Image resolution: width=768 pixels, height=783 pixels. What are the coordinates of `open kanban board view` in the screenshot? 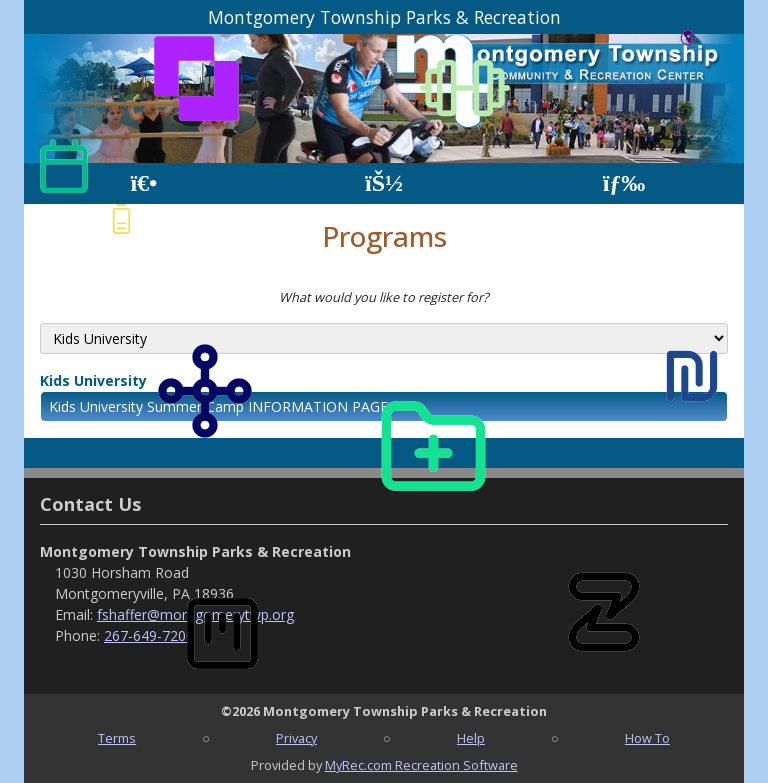 It's located at (222, 633).